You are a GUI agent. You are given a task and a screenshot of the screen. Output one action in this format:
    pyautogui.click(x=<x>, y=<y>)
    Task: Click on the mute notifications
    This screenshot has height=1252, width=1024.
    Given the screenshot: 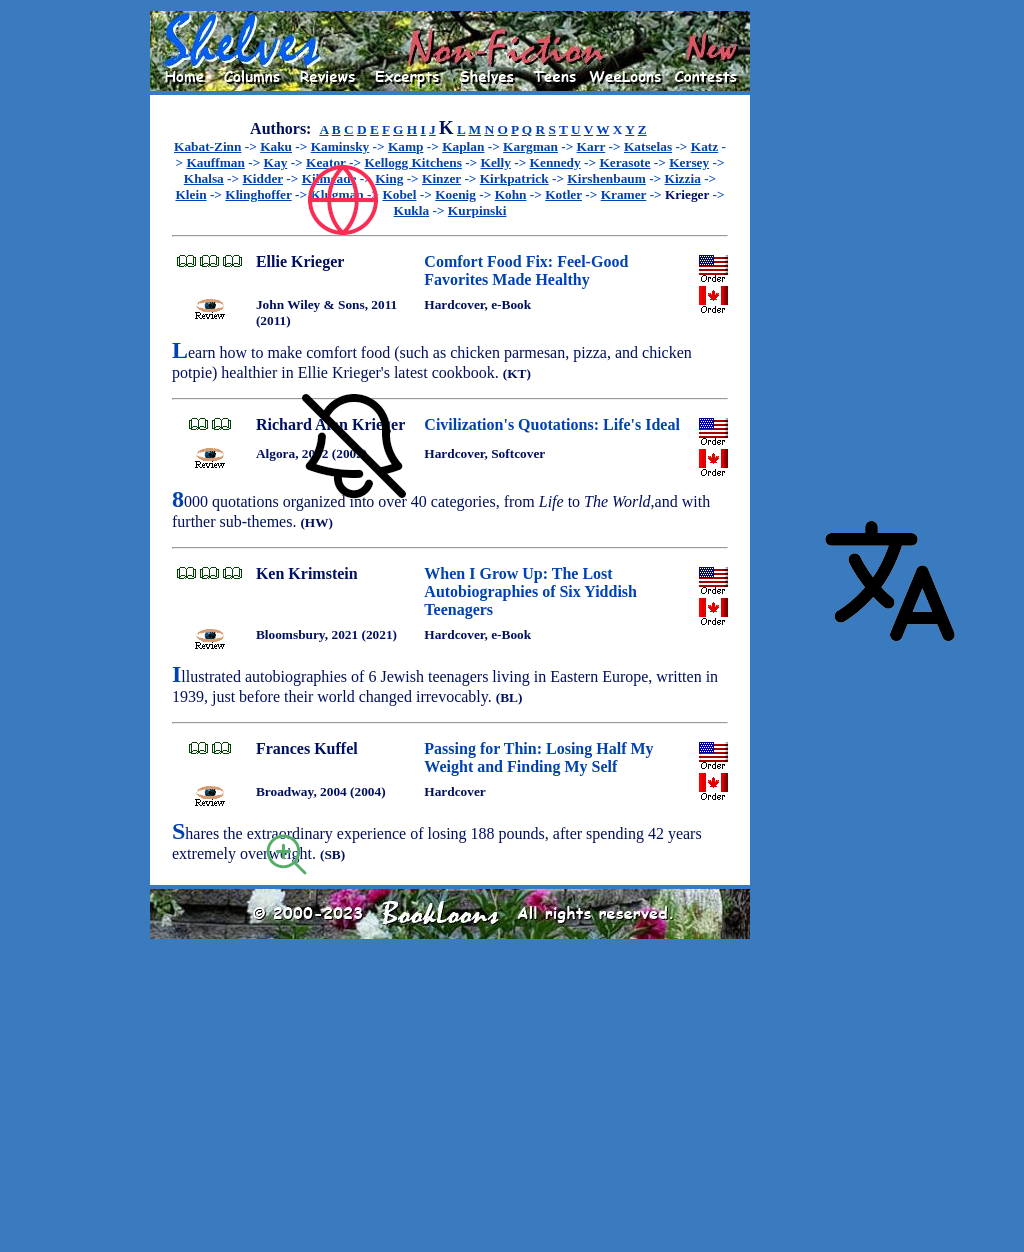 What is the action you would take?
    pyautogui.click(x=354, y=446)
    